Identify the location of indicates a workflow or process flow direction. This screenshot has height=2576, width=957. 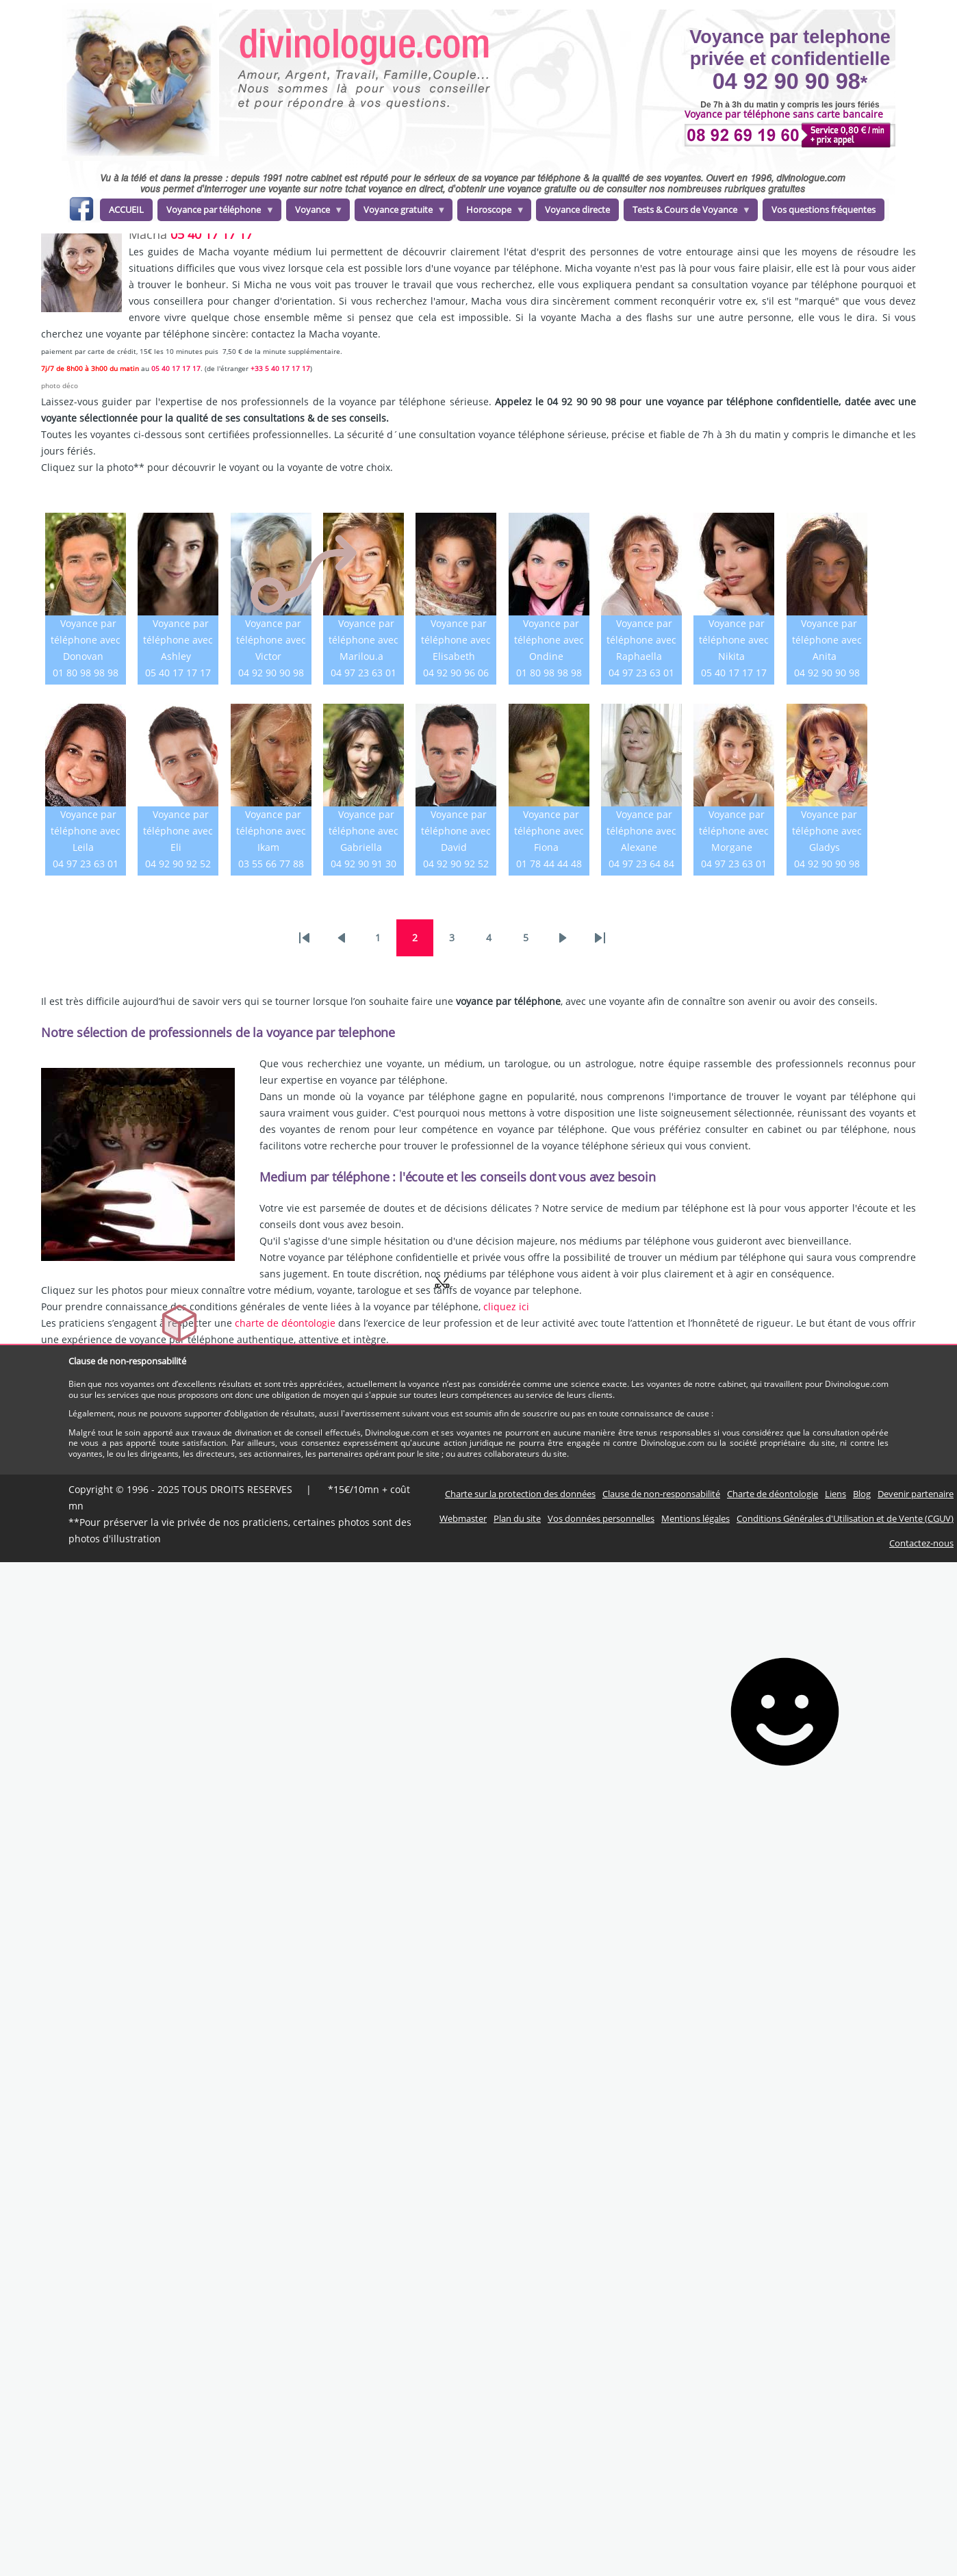
(303, 574).